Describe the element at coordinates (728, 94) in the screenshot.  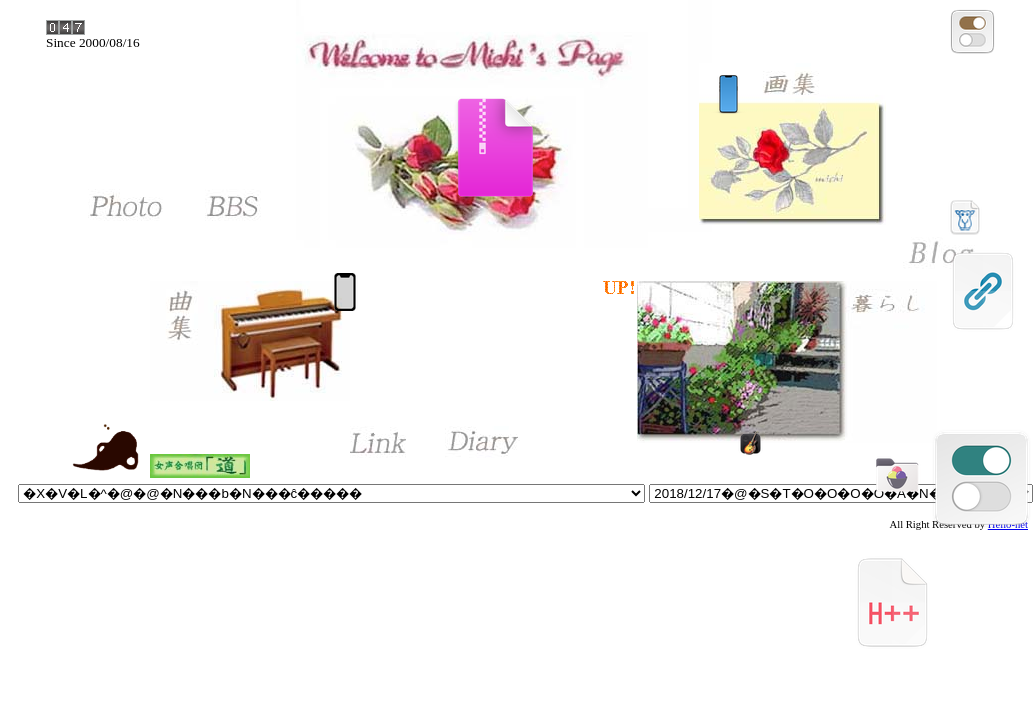
I see `iPhone 16e device icon` at that location.